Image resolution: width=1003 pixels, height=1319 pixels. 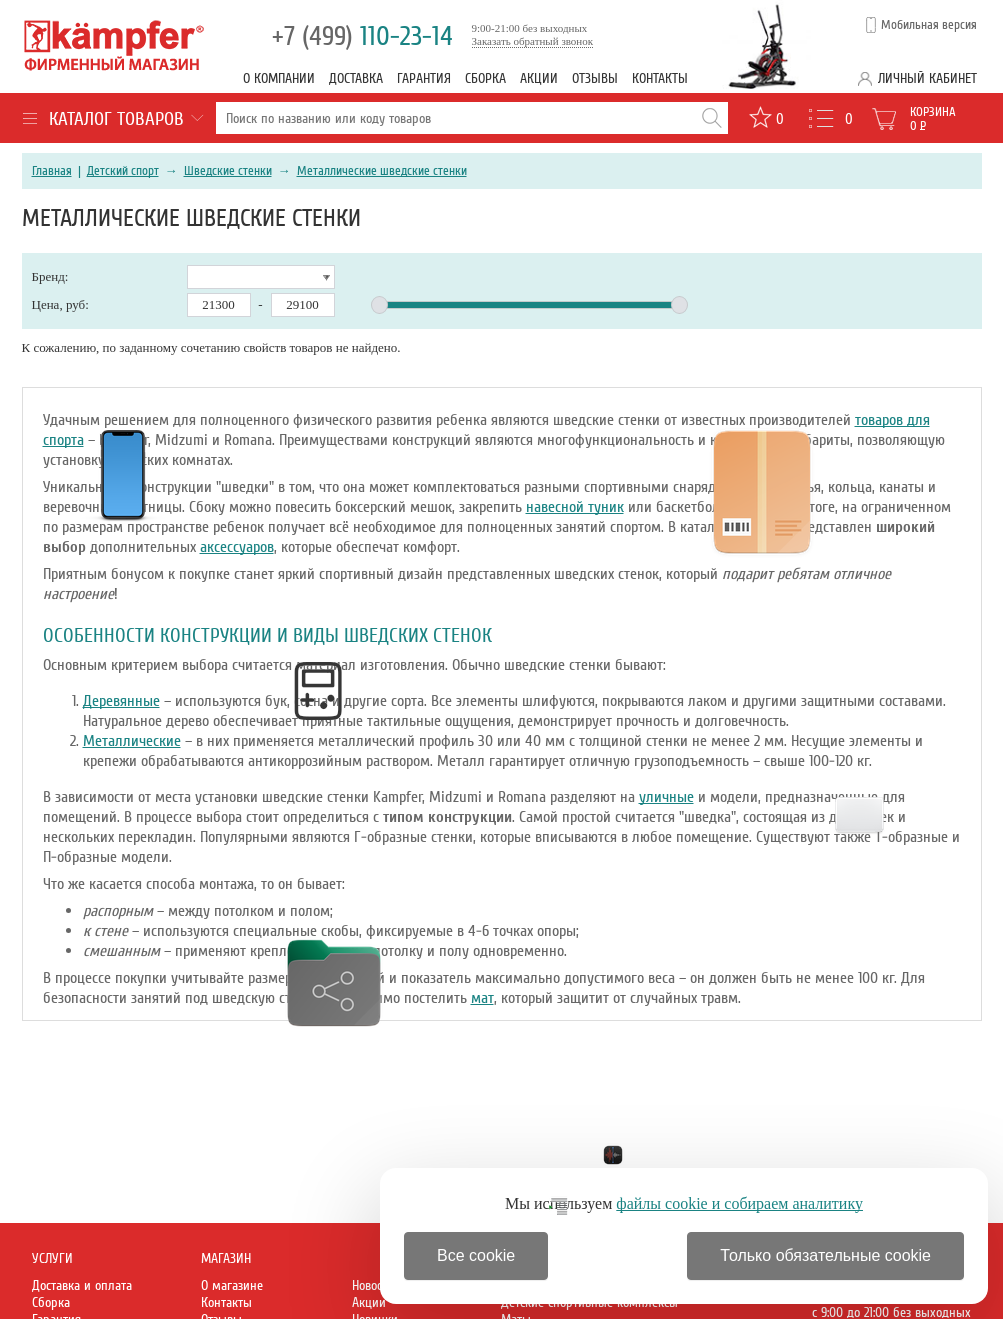 What do you see at coordinates (334, 983) in the screenshot?
I see `open your public shared folder` at bounding box center [334, 983].